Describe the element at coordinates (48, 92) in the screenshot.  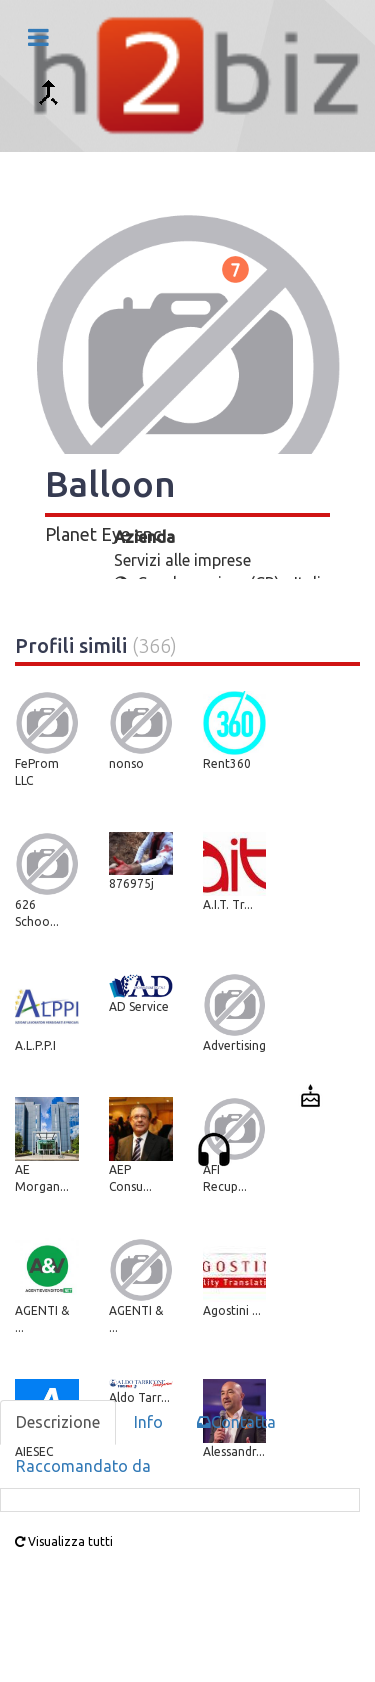
I see `merge multiple calls into a conference call` at that location.